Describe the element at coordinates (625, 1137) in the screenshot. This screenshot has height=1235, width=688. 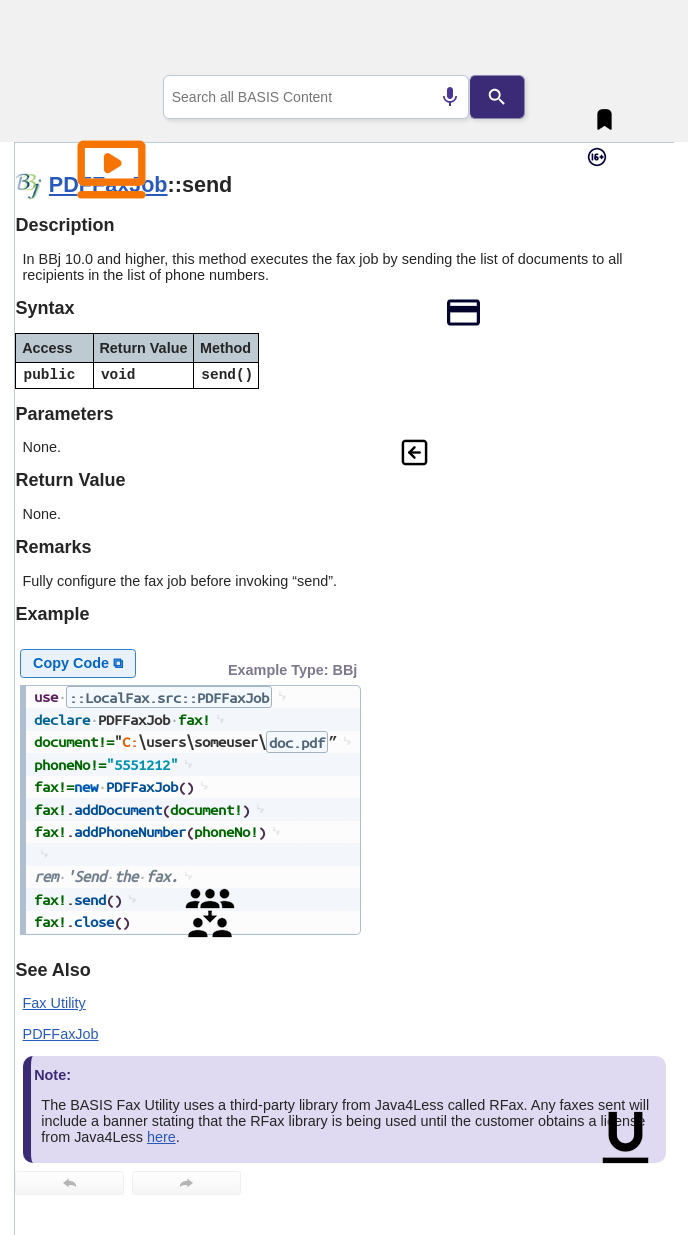
I see `apply underline formatting to selected text` at that location.